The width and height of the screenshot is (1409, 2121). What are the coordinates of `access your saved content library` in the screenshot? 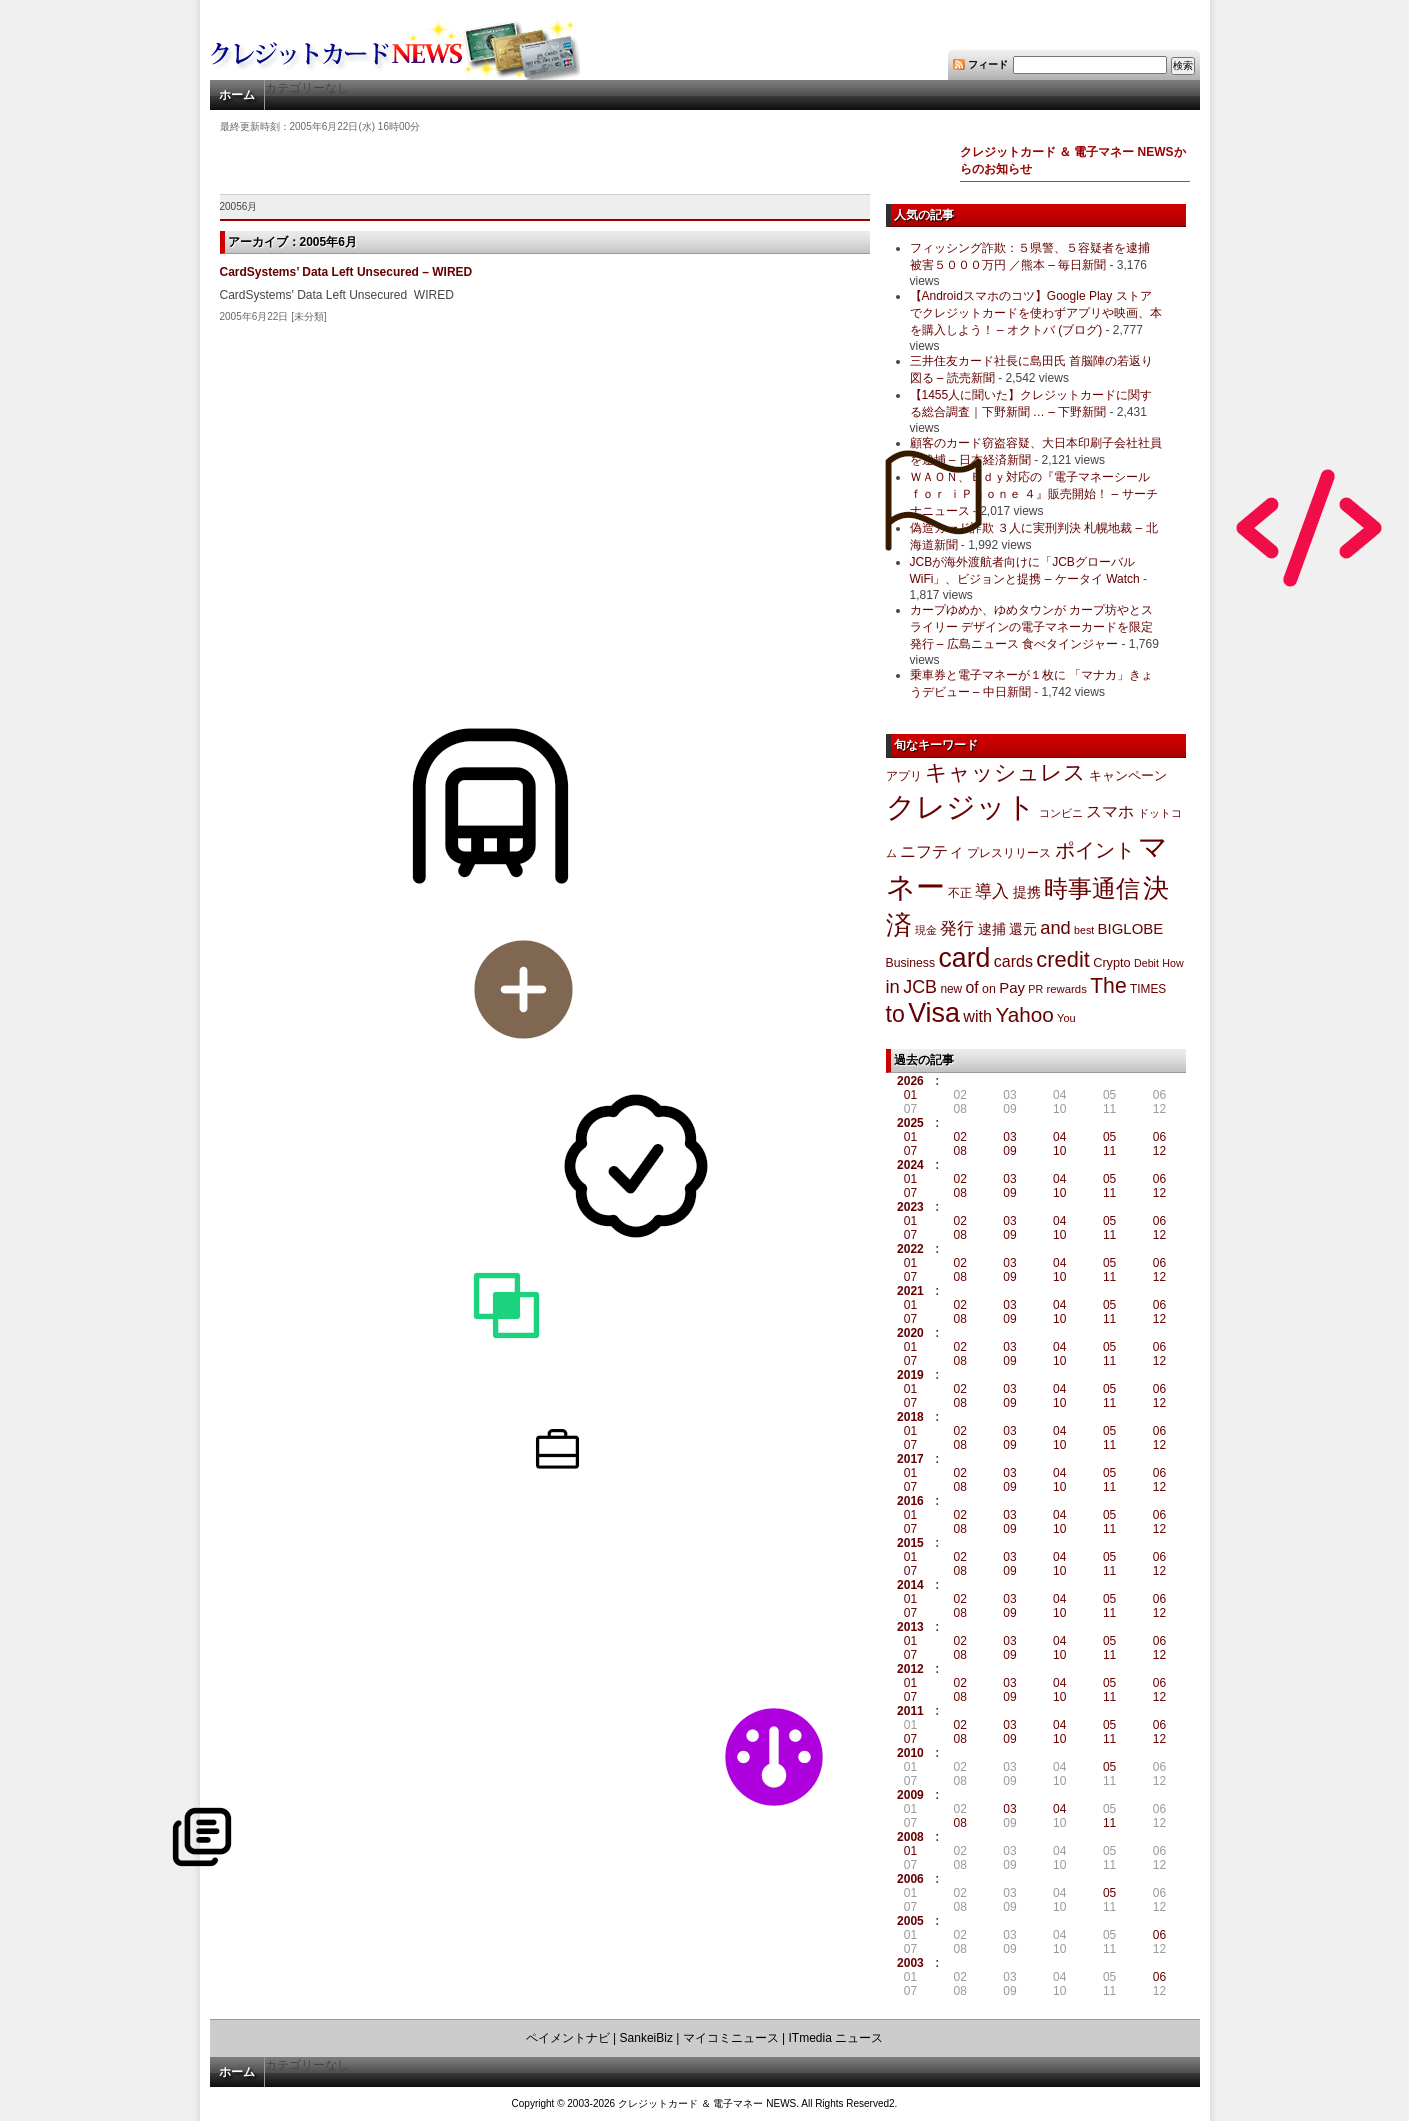 It's located at (202, 1837).